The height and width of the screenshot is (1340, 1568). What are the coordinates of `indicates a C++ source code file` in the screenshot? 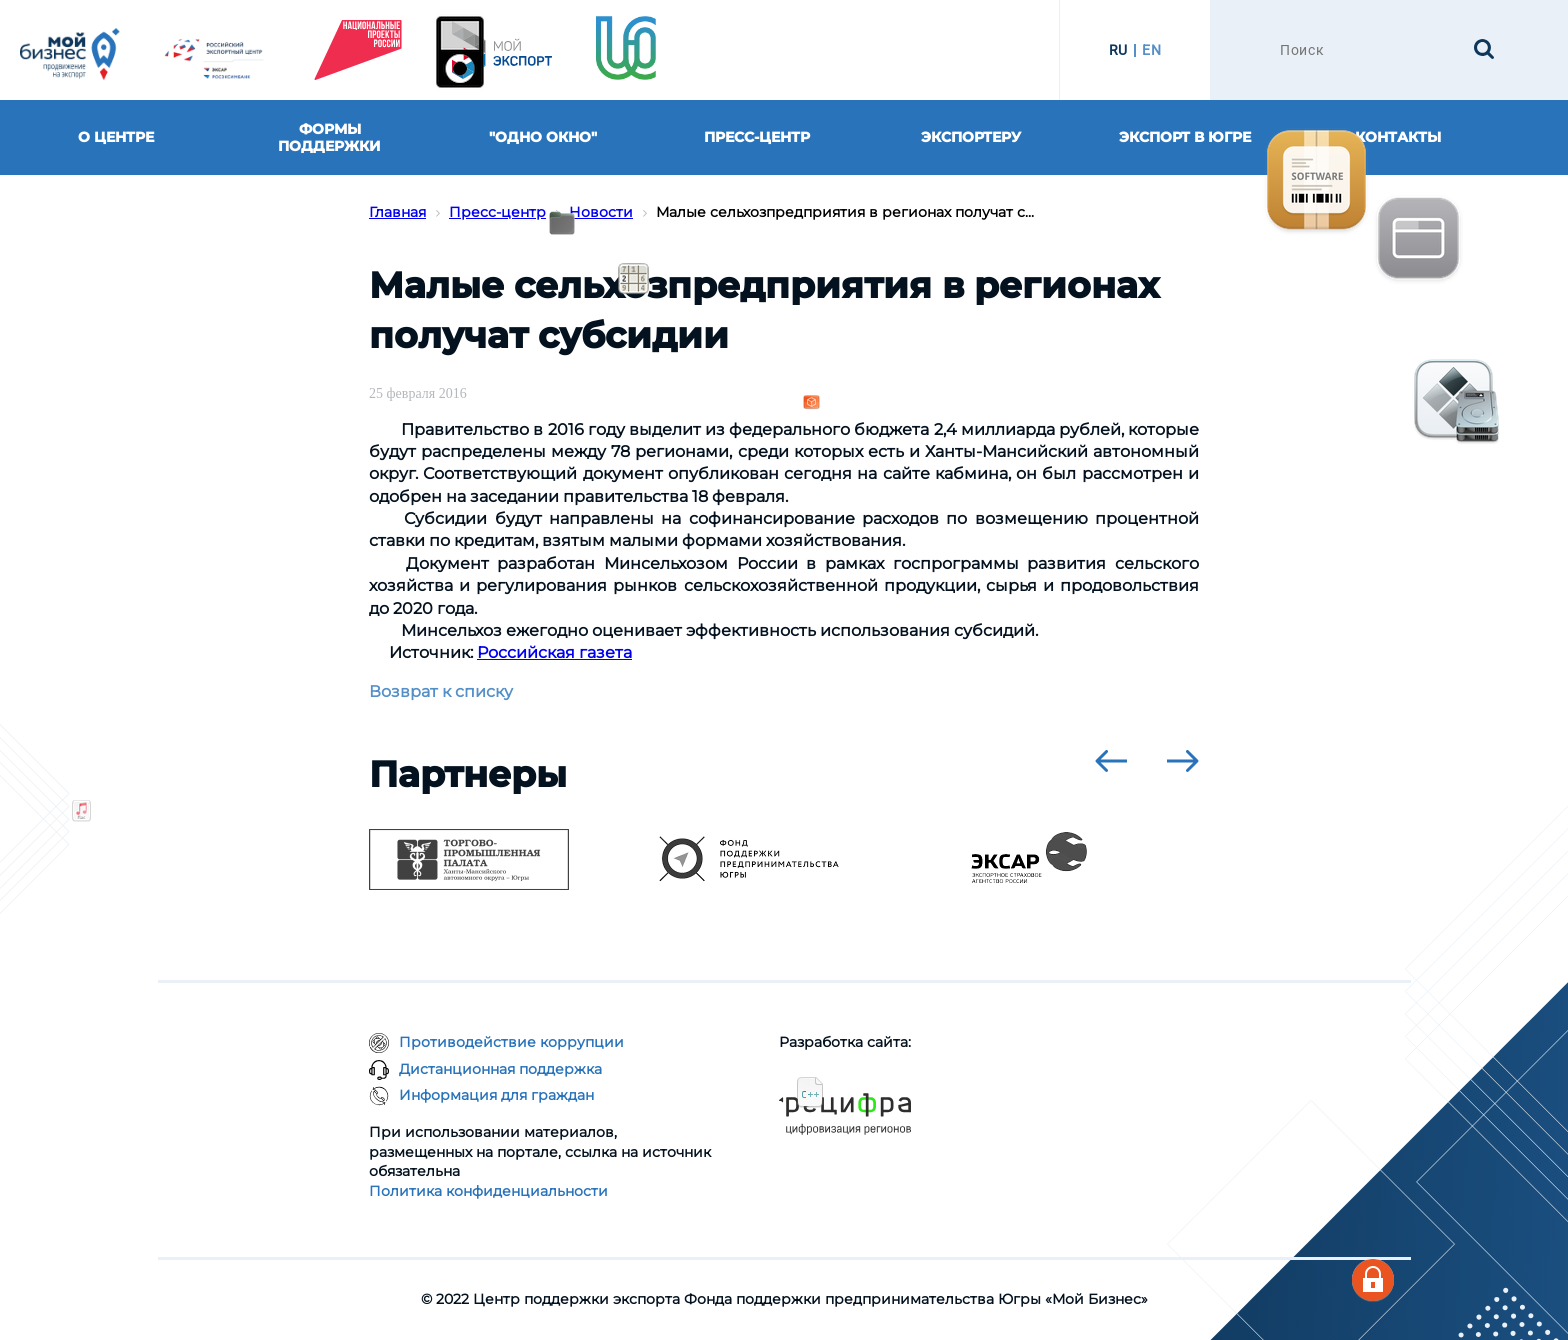 It's located at (810, 1092).